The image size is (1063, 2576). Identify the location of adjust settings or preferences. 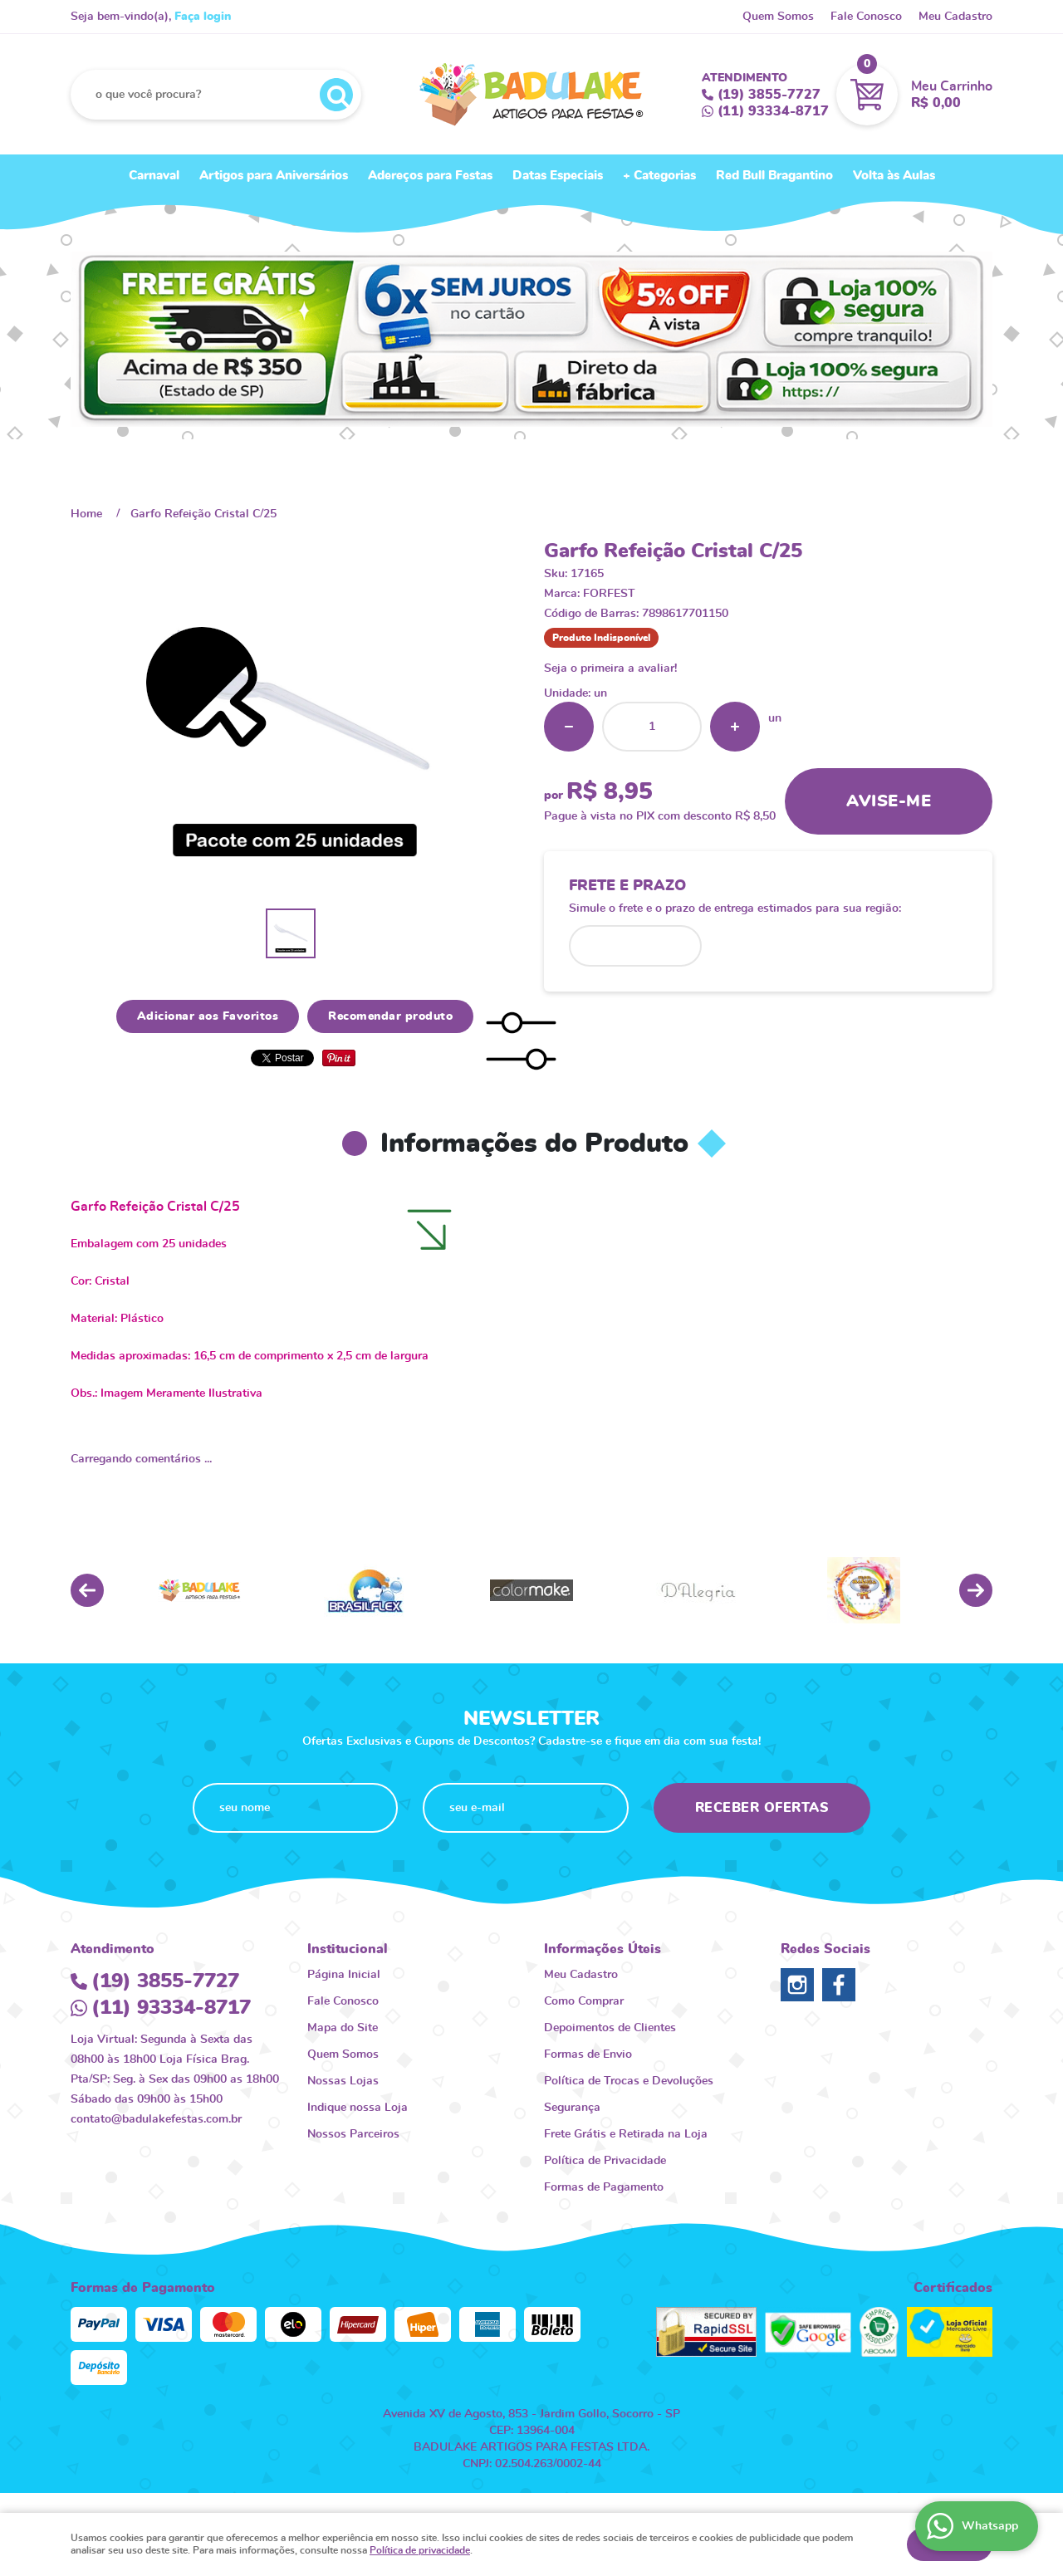
(521, 1041).